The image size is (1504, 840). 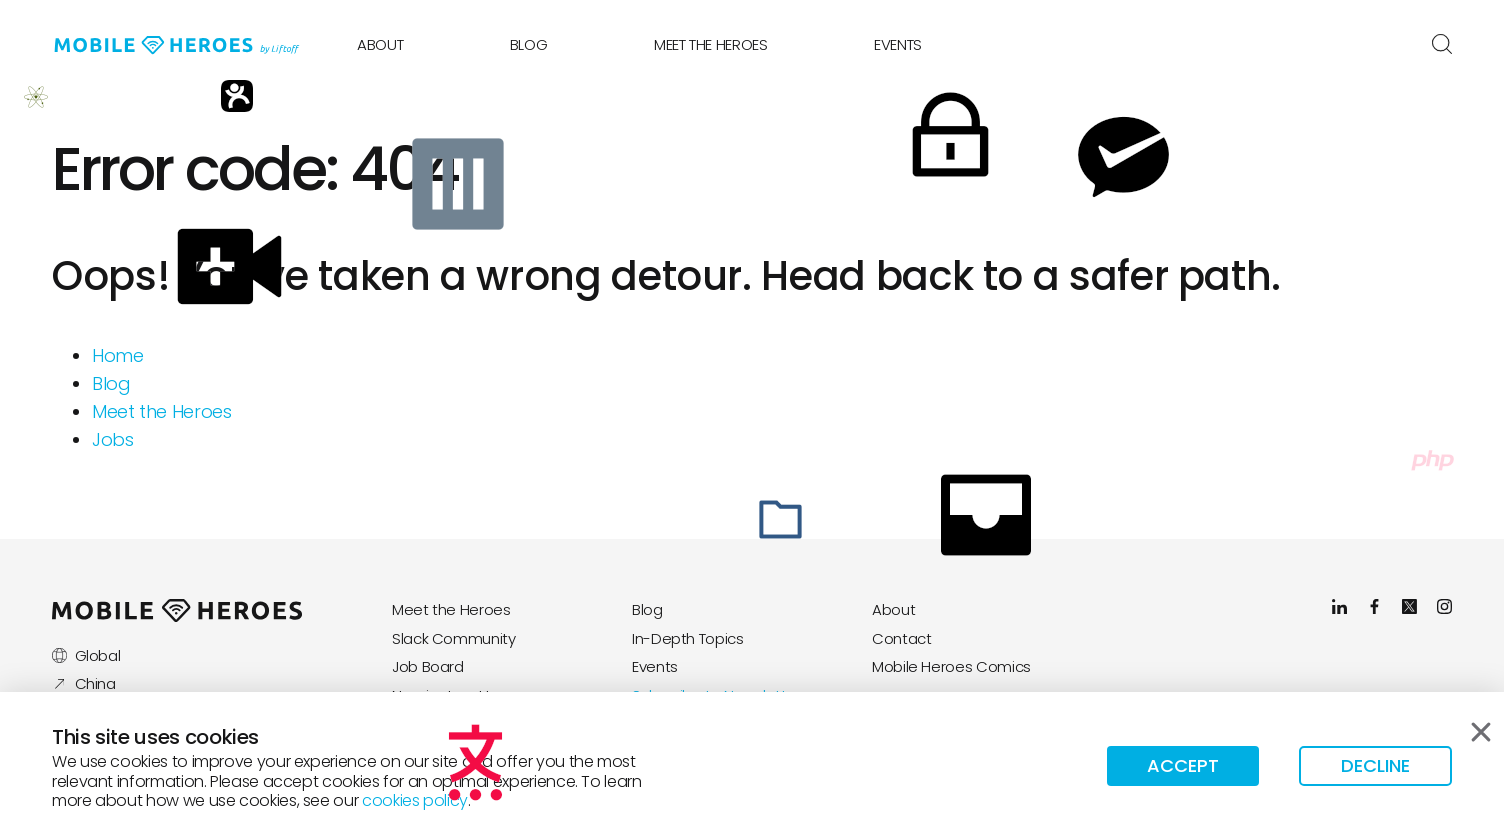 What do you see at coordinates (1432, 461) in the screenshot?
I see `indicates PHP programming language or technology` at bounding box center [1432, 461].